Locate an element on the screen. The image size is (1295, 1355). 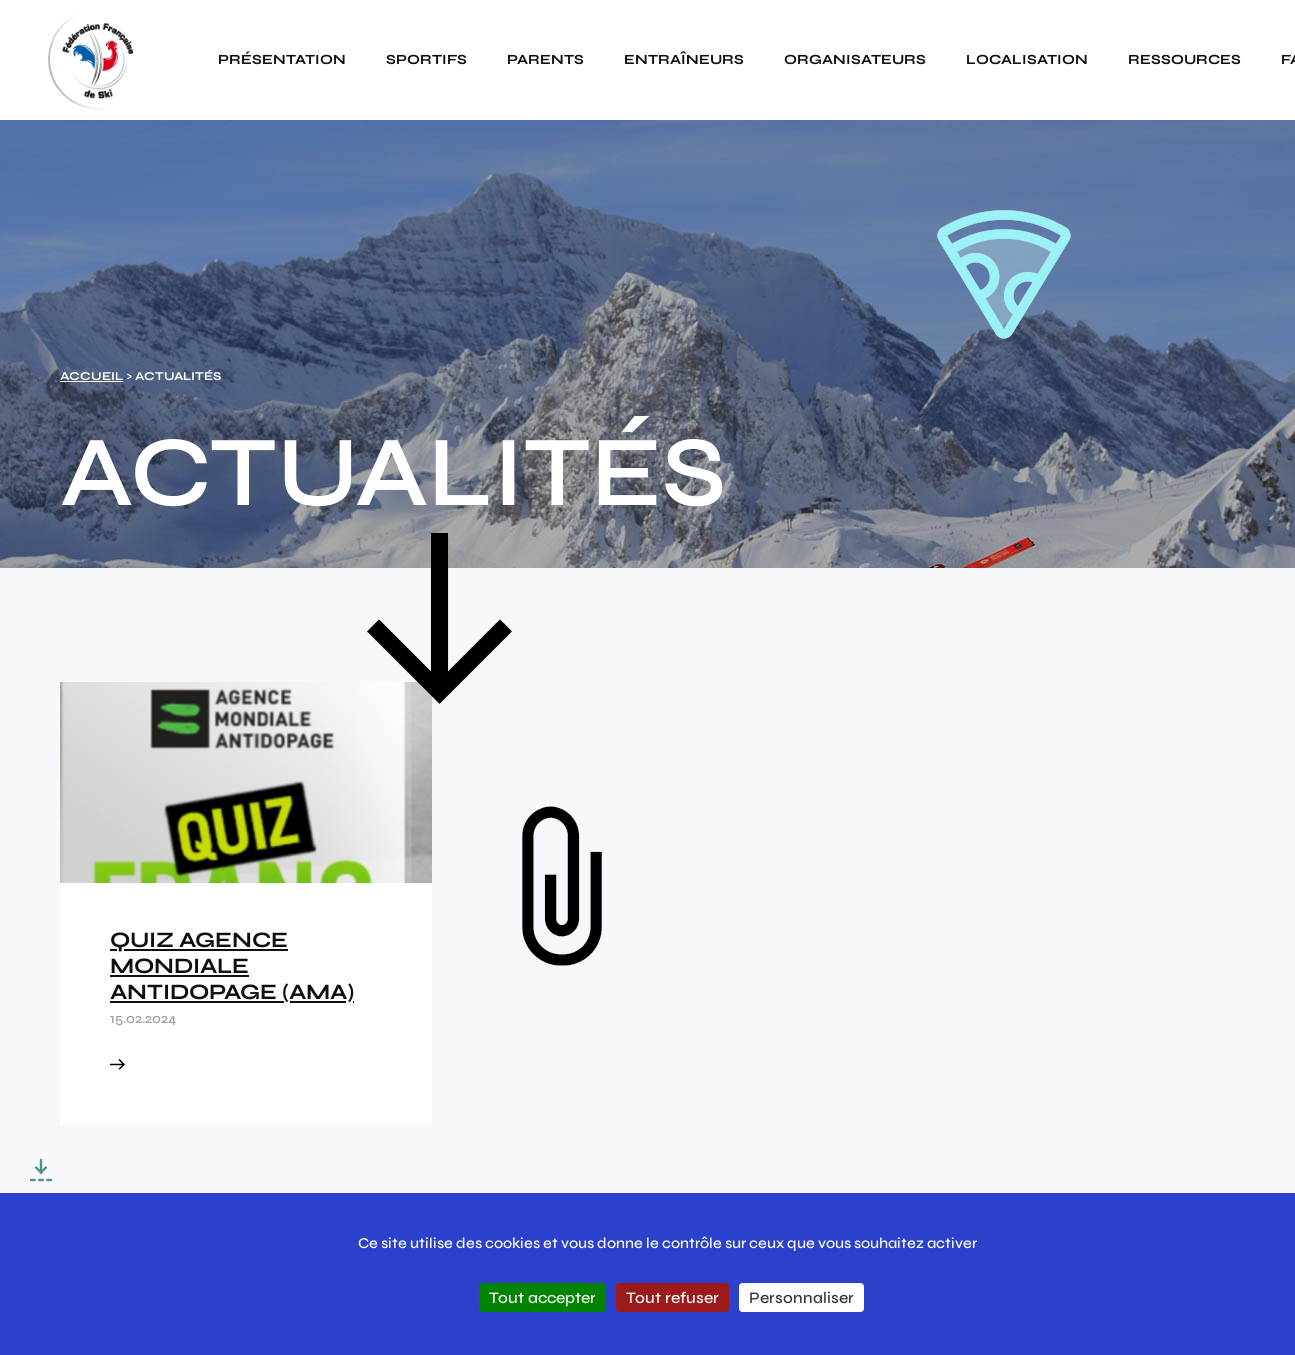
download file to a specific location is located at coordinates (41, 1170).